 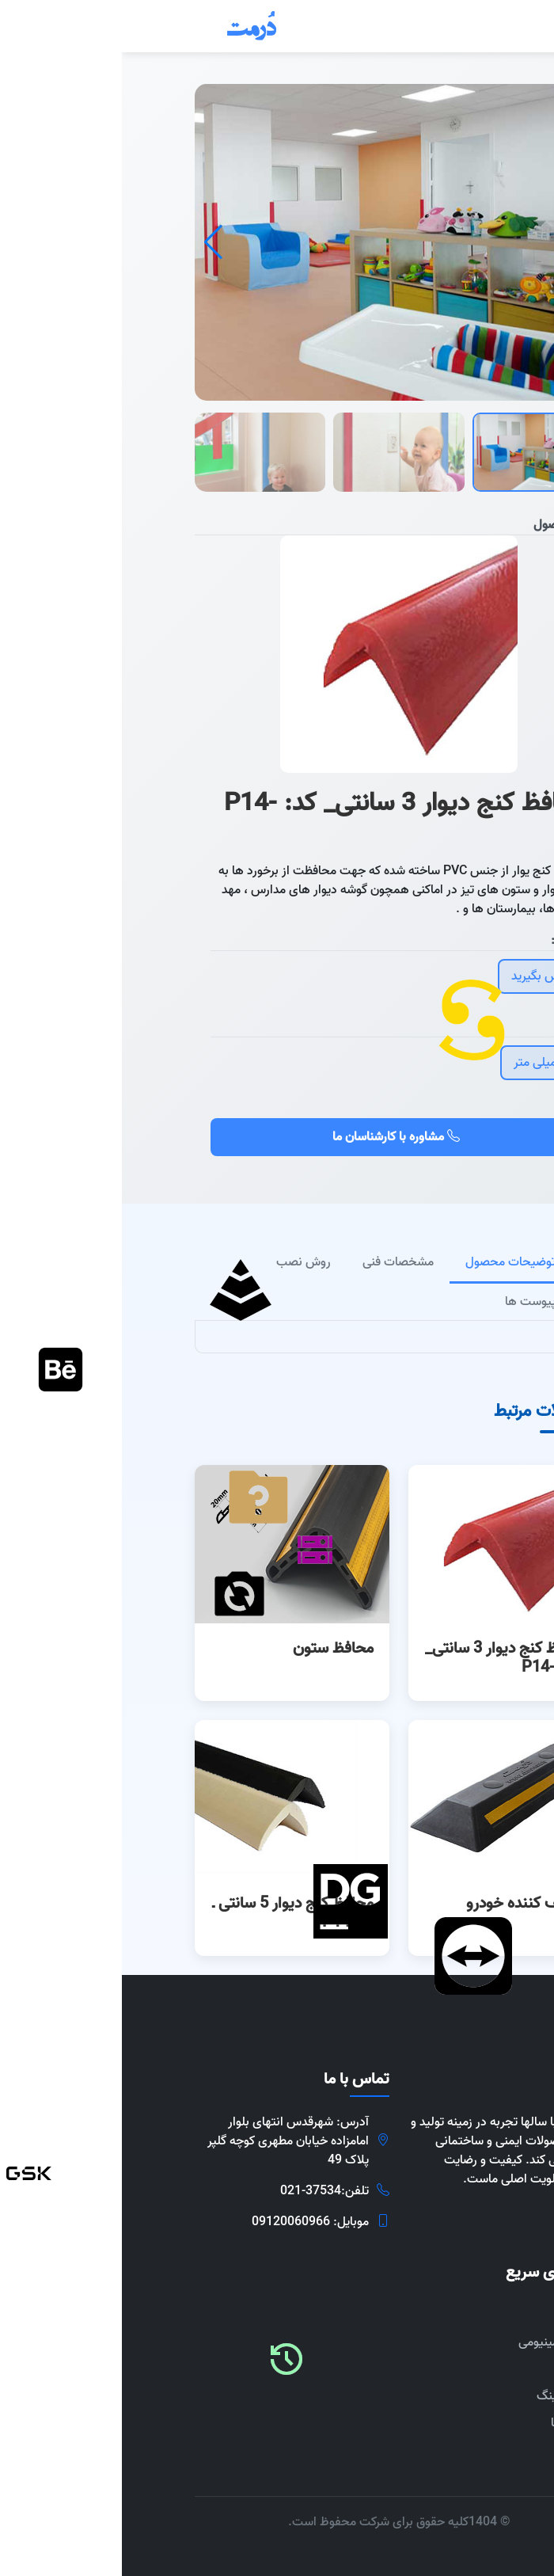 What do you see at coordinates (60, 1369) in the screenshot?
I see `visit Behance profile or portfolio` at bounding box center [60, 1369].